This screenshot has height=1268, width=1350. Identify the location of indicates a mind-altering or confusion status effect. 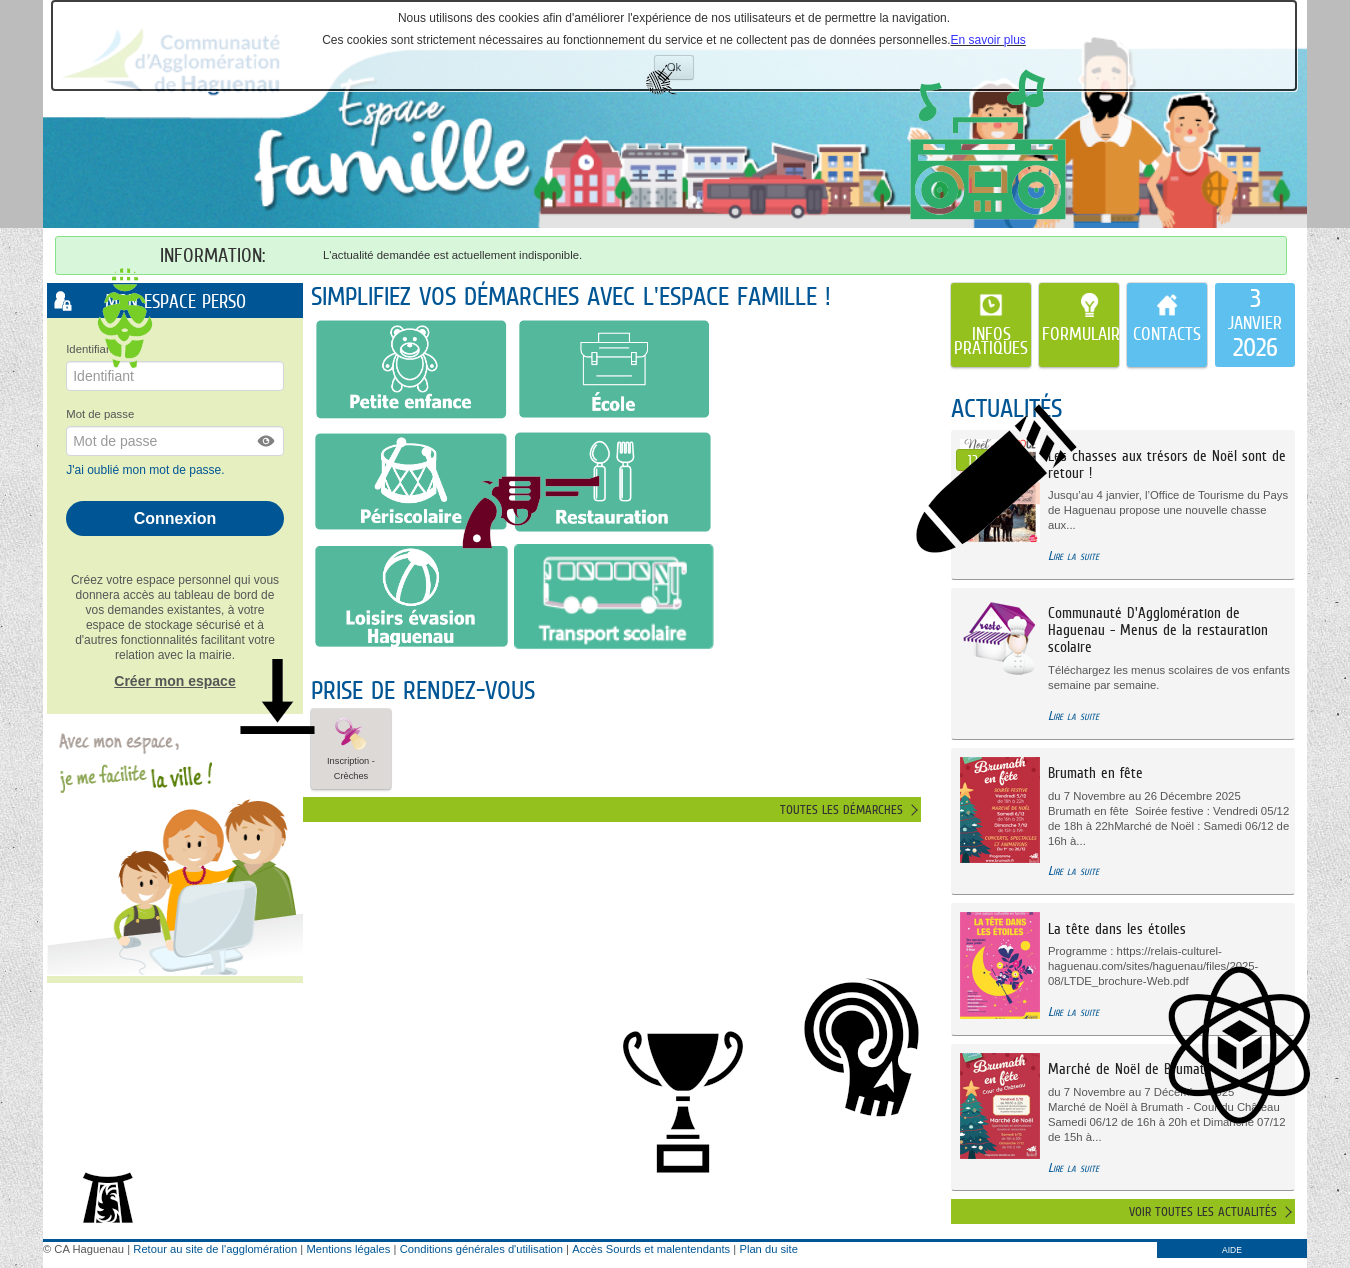
(863, 1047).